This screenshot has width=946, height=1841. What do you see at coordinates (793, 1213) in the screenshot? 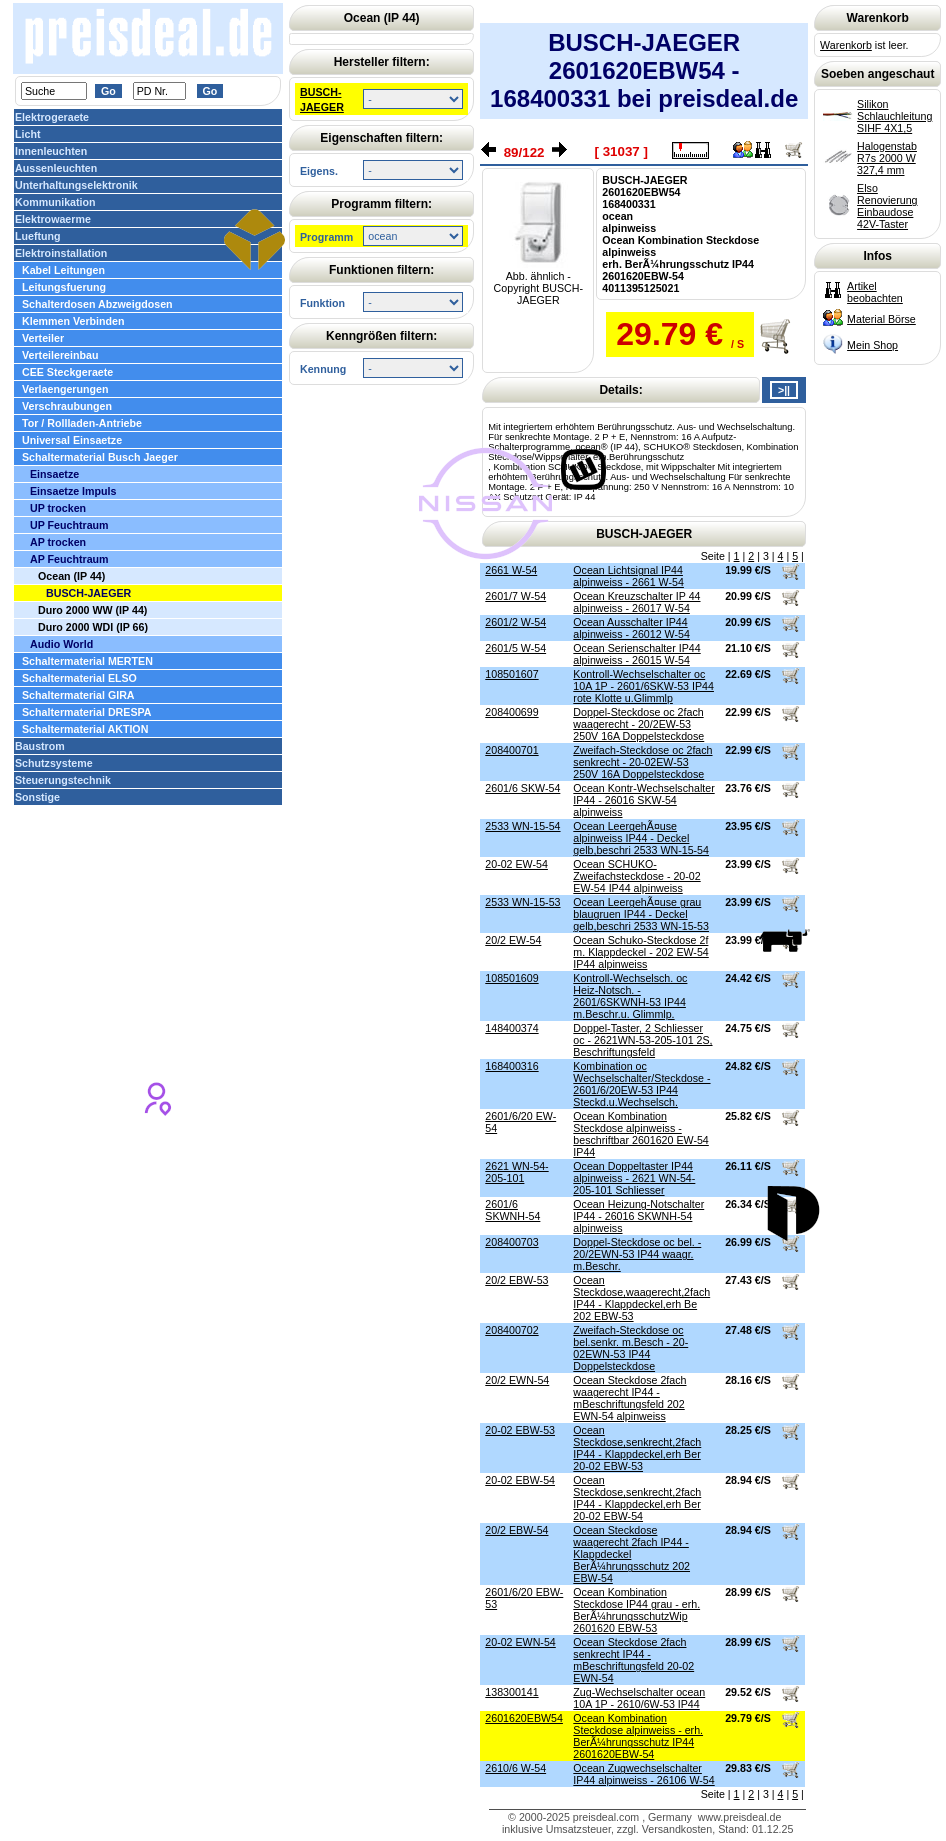
I see `open dictionary.com app` at bounding box center [793, 1213].